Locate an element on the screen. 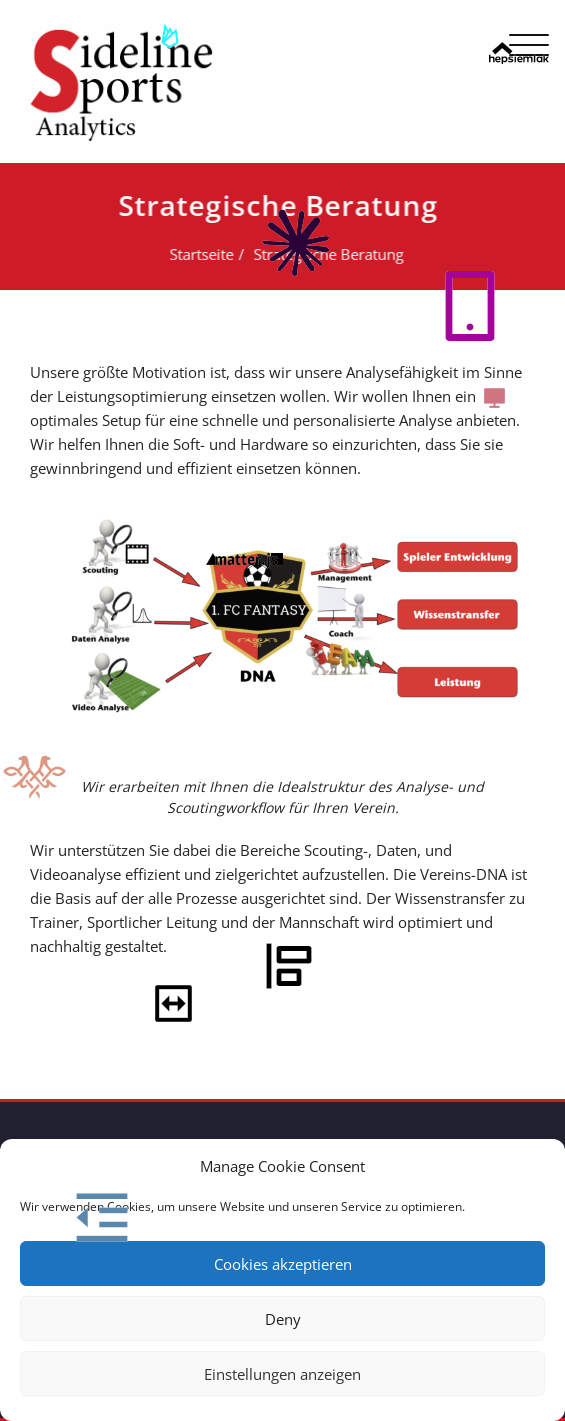  open the Claude AI assistant app is located at coordinates (296, 243).